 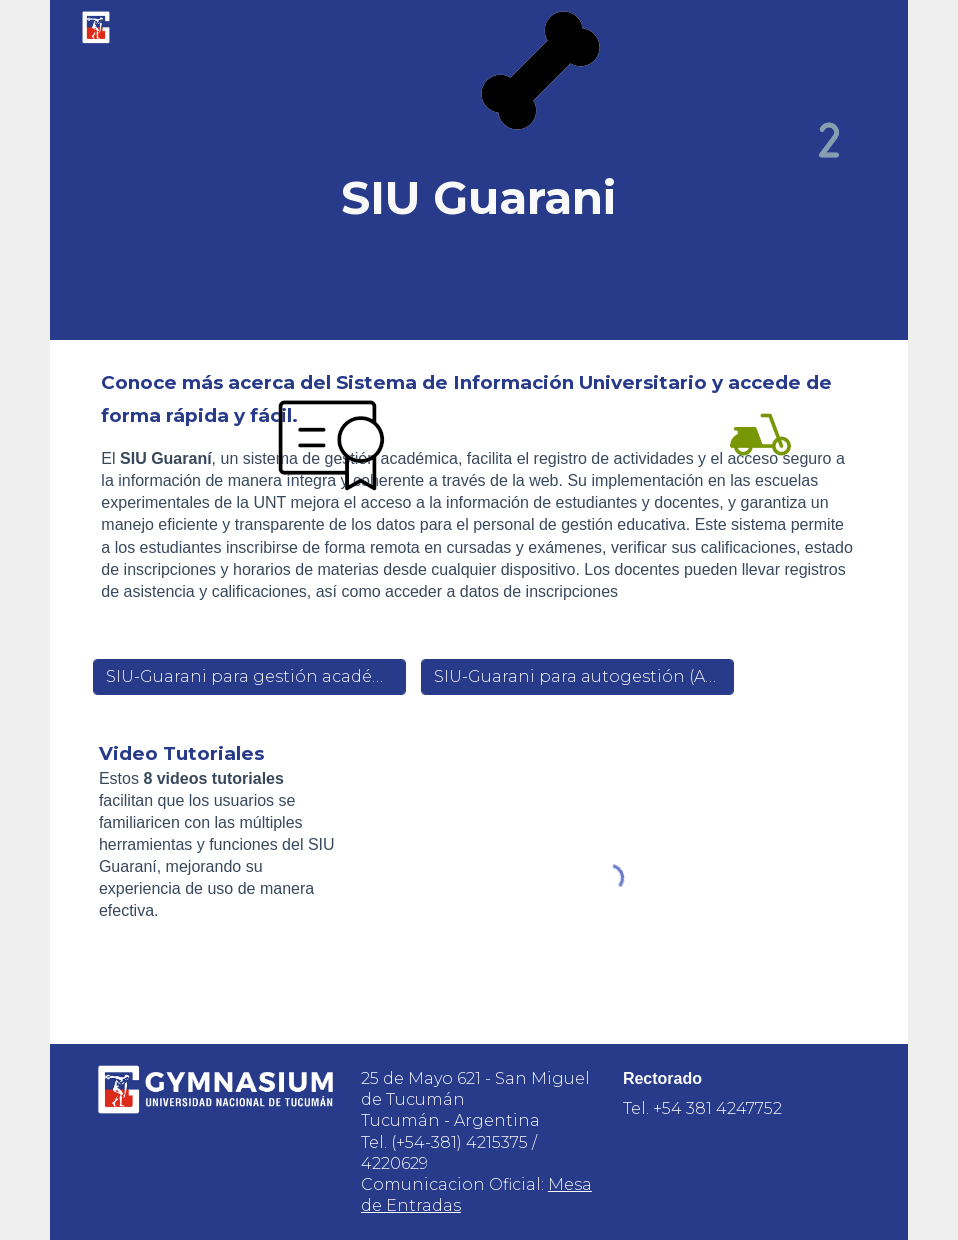 I want to click on indicates step two in a multi-step process, so click(x=829, y=140).